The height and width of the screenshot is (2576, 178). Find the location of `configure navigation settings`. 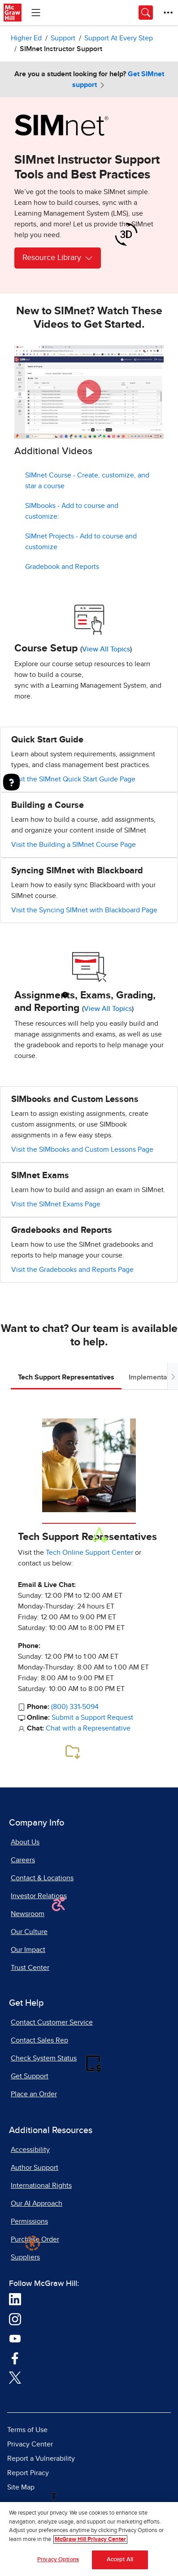

configure navigation settings is located at coordinates (99, 1534).